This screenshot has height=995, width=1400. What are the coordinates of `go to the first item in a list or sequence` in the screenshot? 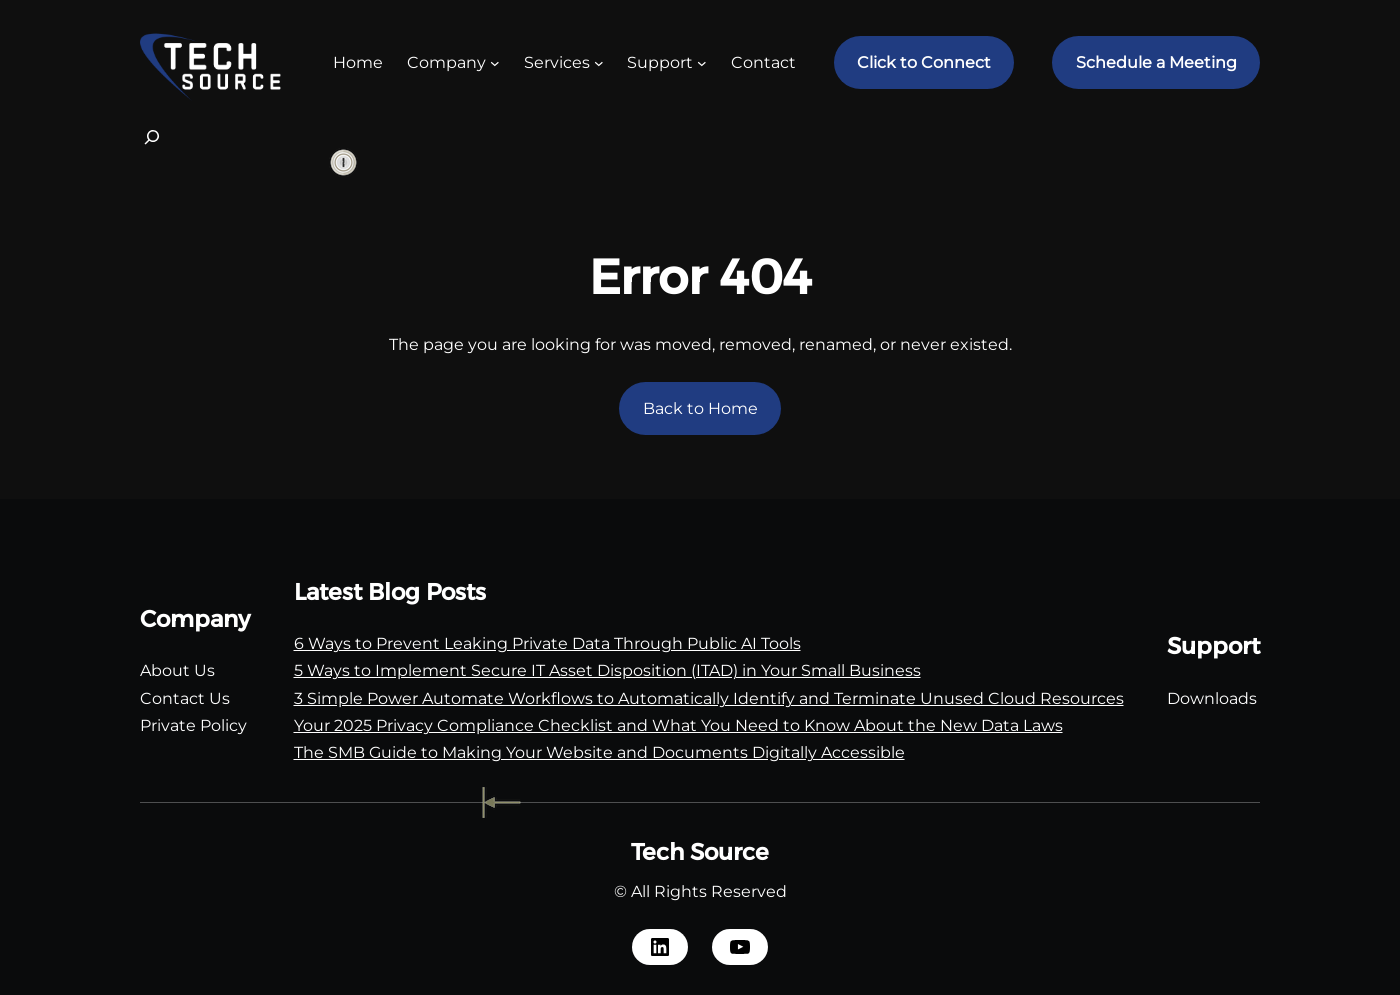 It's located at (501, 802).